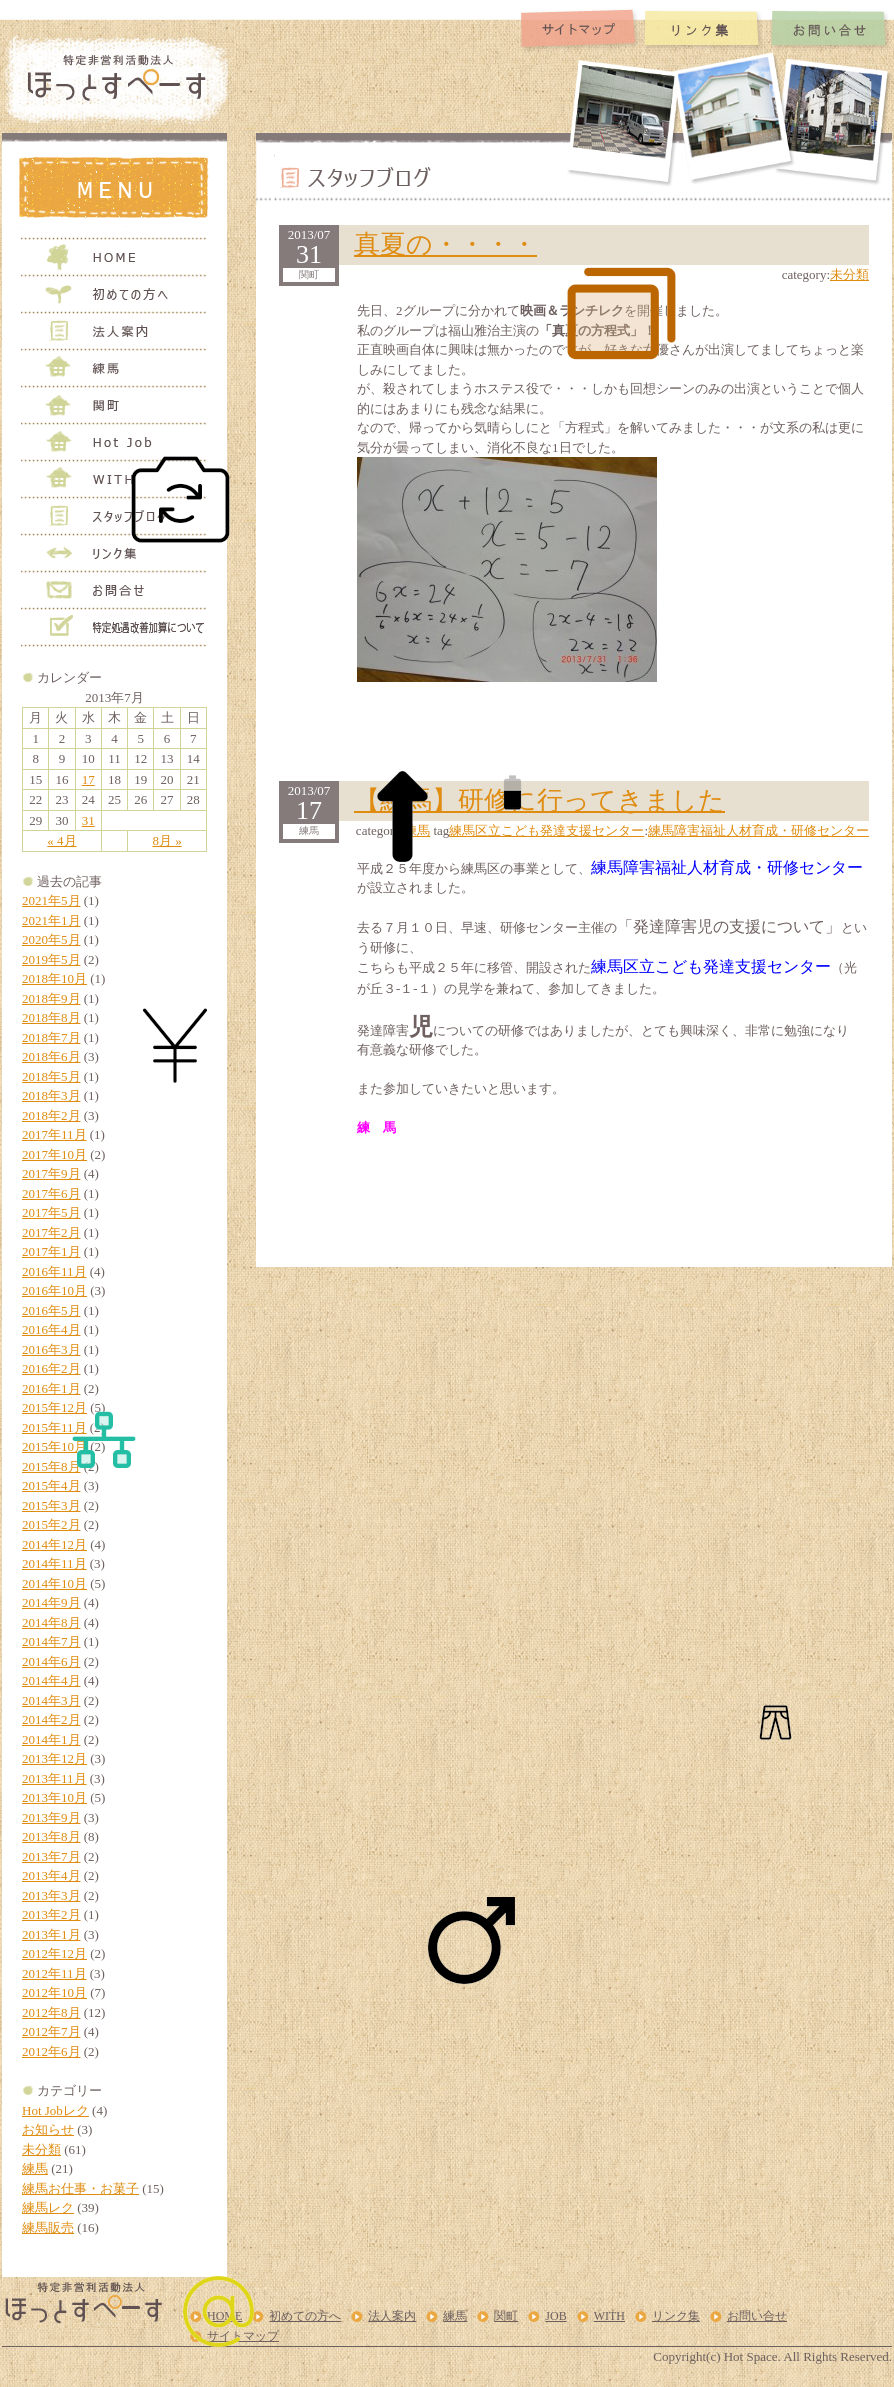 The height and width of the screenshot is (2387, 894). Describe the element at coordinates (402, 816) in the screenshot. I see `scroll to top of page` at that location.